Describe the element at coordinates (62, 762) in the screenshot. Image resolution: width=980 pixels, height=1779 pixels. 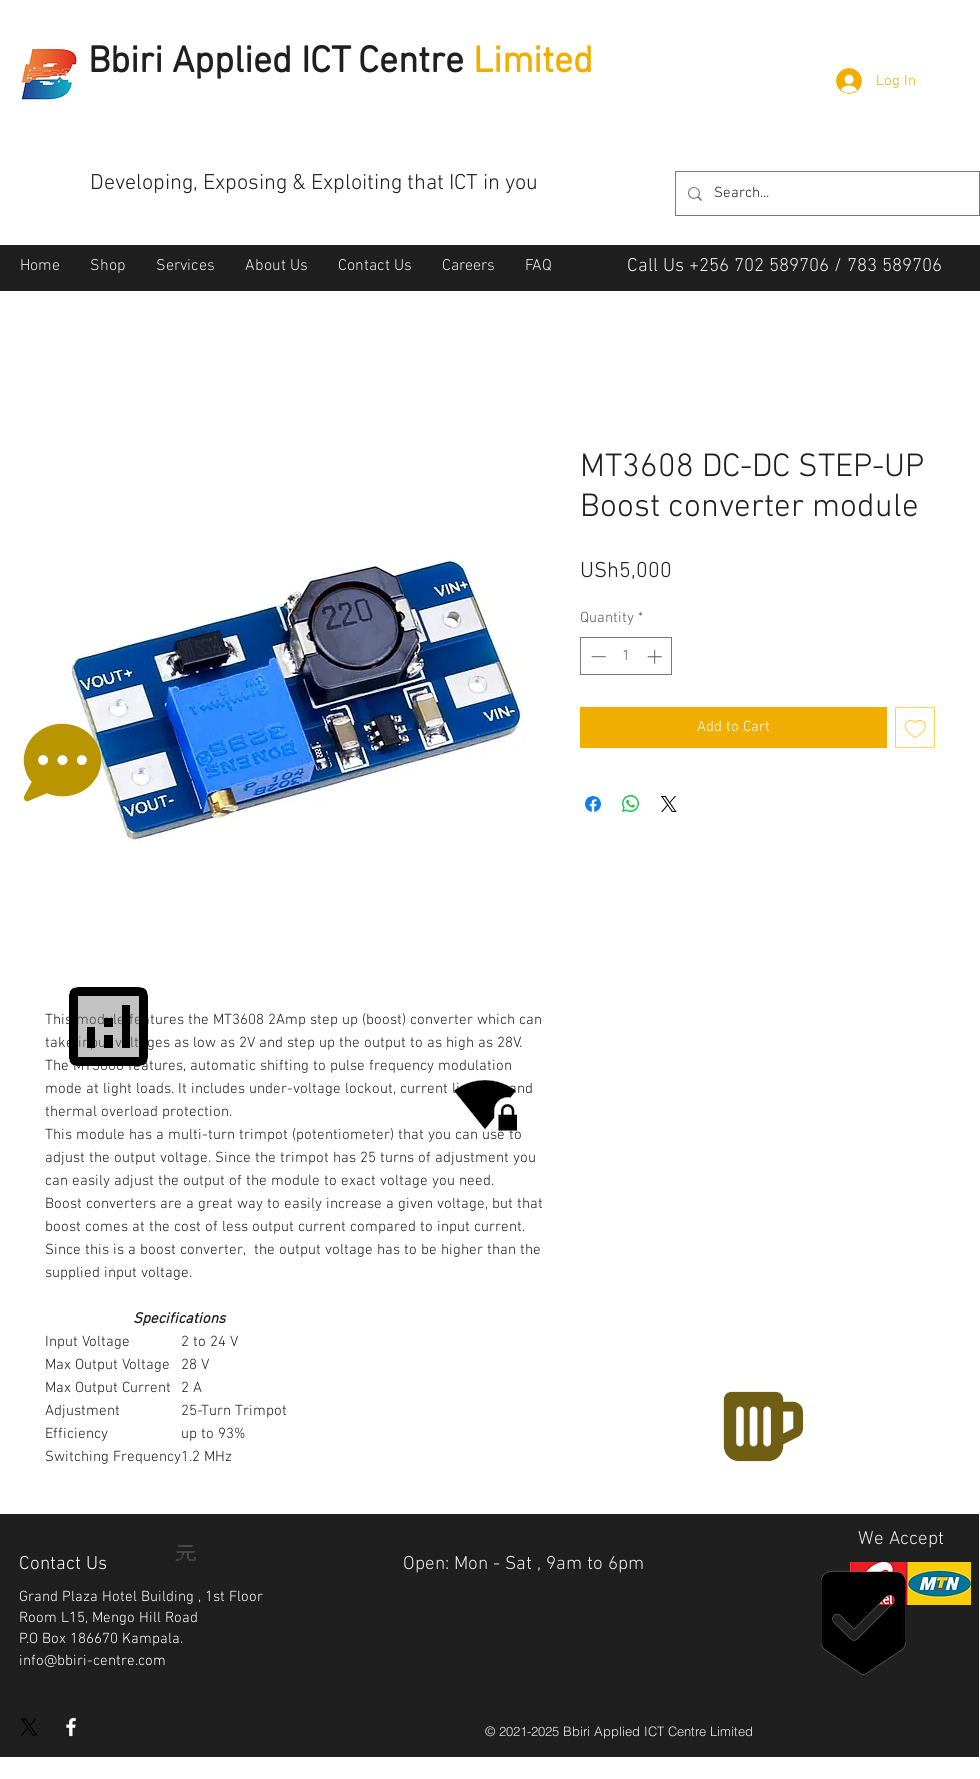
I see `open chat or messaging` at that location.